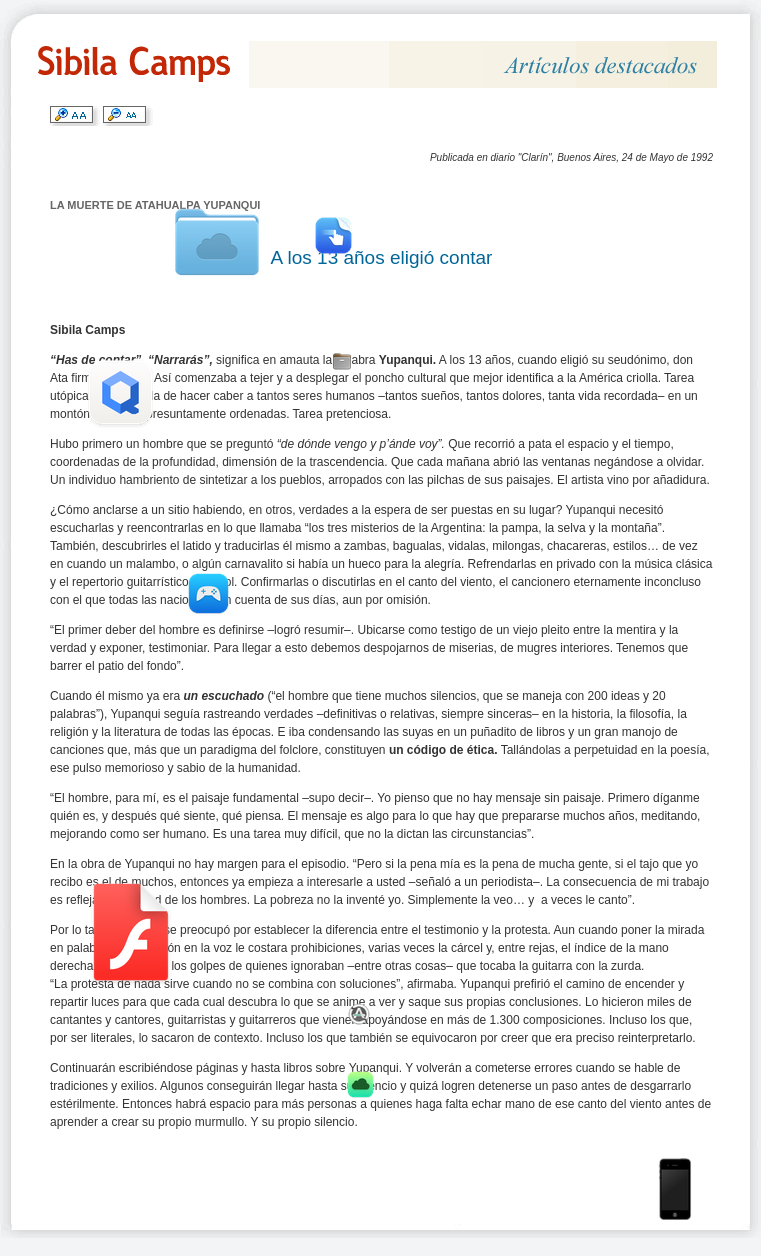  Describe the element at coordinates (217, 242) in the screenshot. I see `access cloud-synced files and folders` at that location.